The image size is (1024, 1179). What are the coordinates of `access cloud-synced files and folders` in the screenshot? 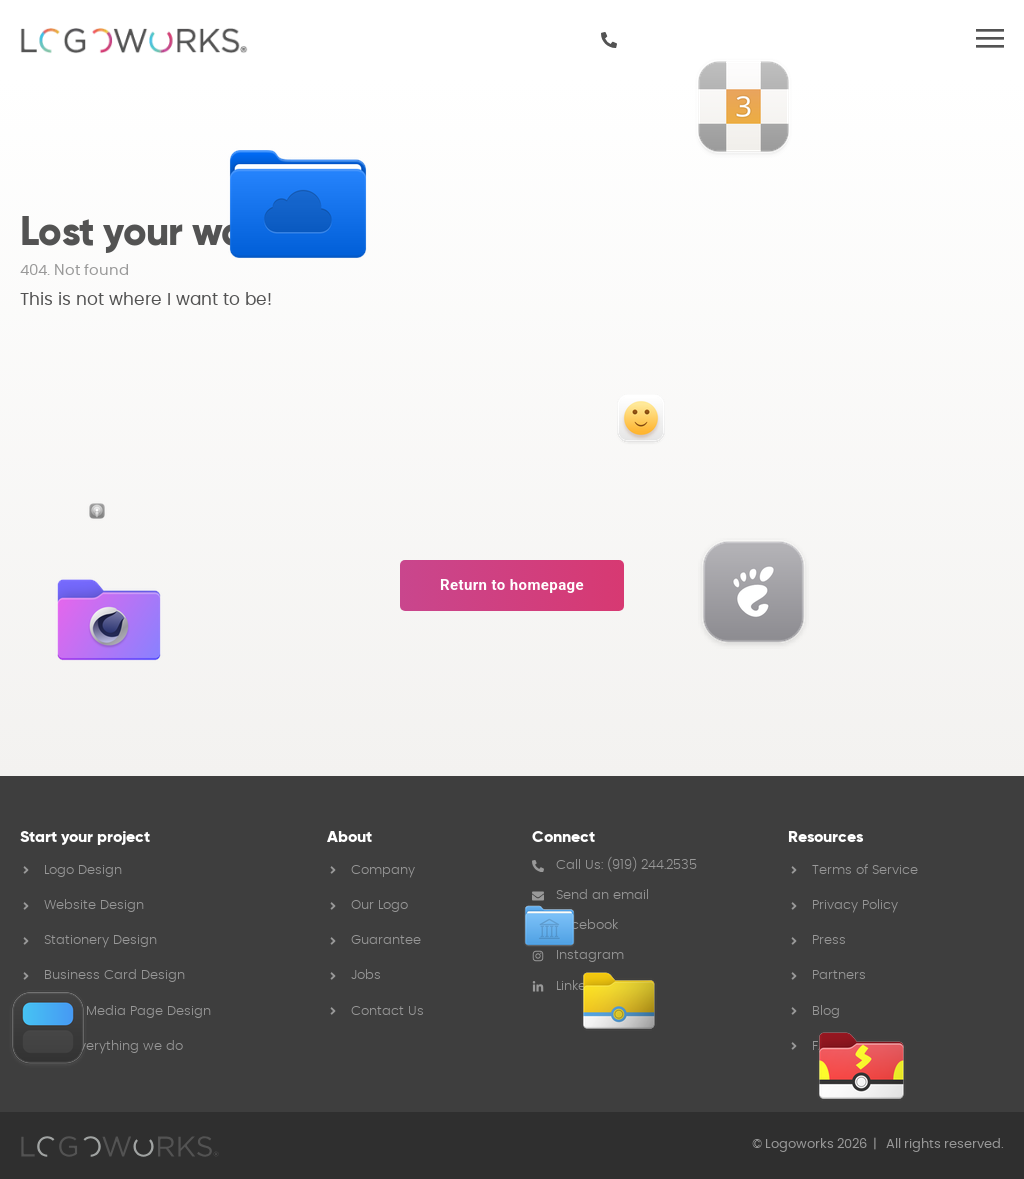 It's located at (298, 204).